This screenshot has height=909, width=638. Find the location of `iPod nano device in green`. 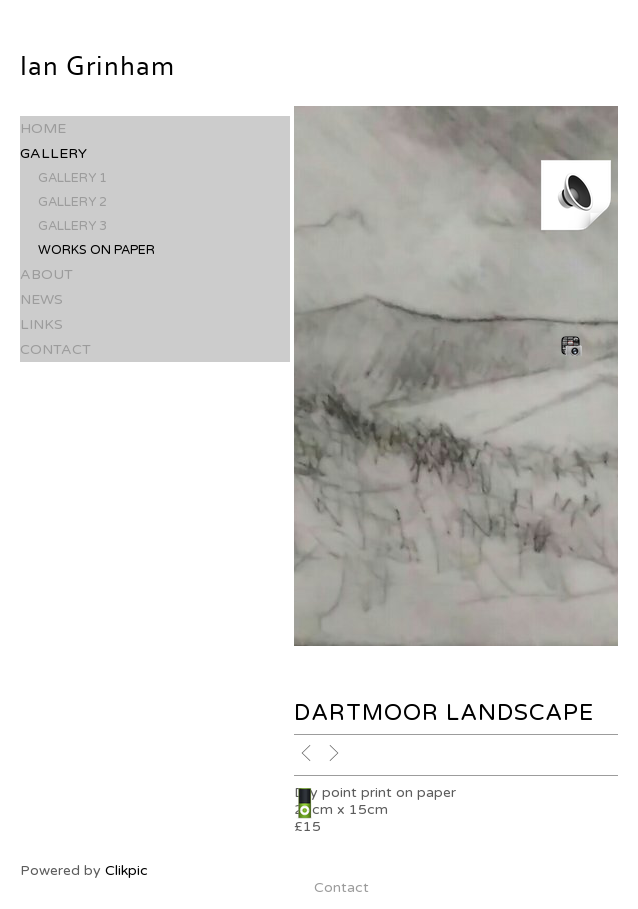

iPod nano device in green is located at coordinates (304, 803).